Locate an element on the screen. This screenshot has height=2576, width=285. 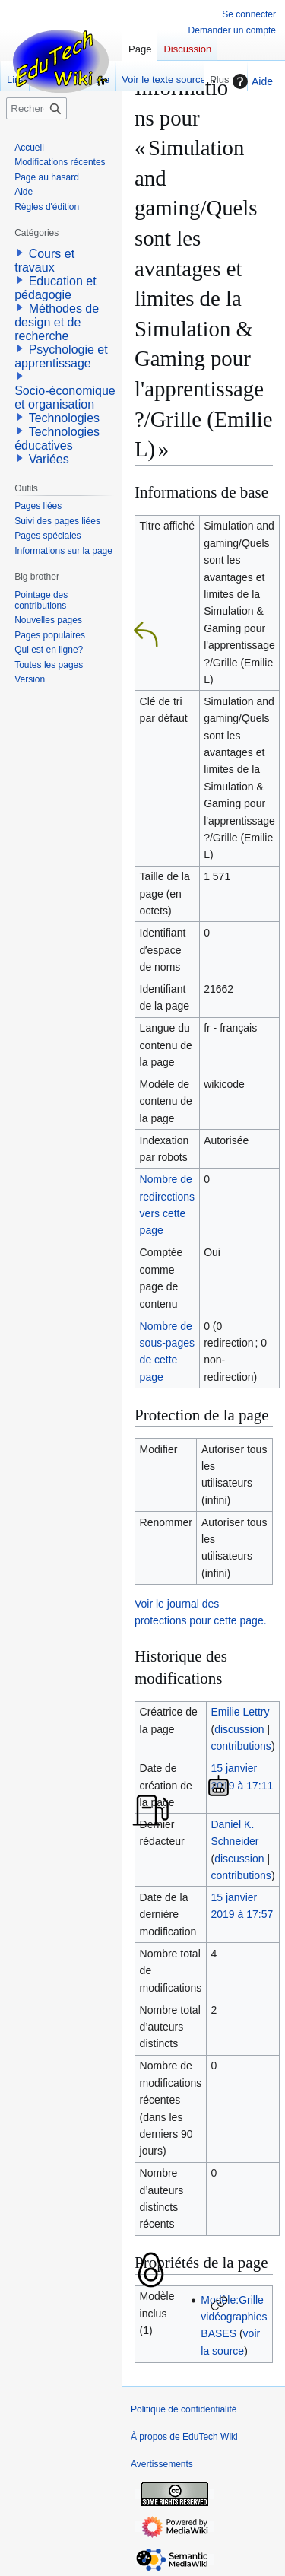
access AI assistant or chatbot is located at coordinates (218, 1786).